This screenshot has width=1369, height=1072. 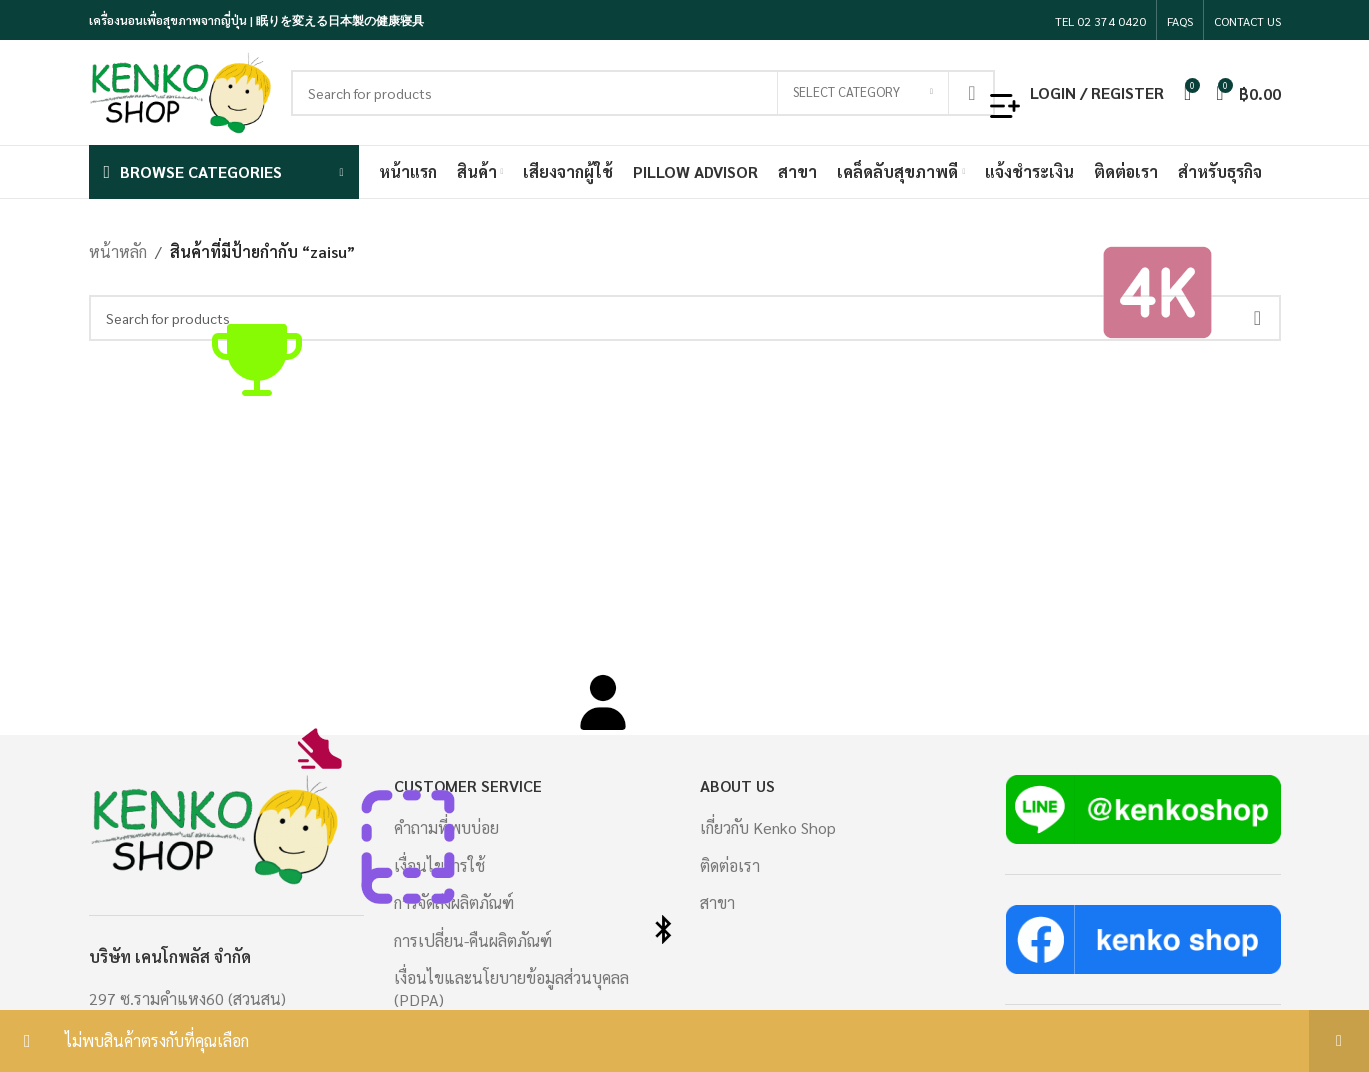 I want to click on add a new item to the list, so click(x=1005, y=106).